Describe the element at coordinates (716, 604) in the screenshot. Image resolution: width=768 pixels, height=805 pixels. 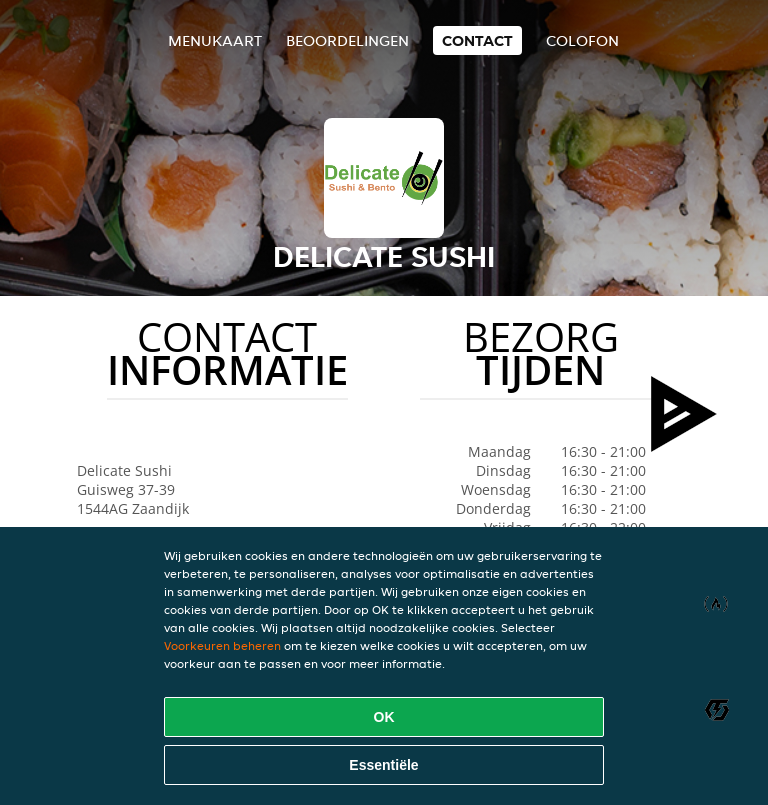
I see `freeCodeCamp logo` at that location.